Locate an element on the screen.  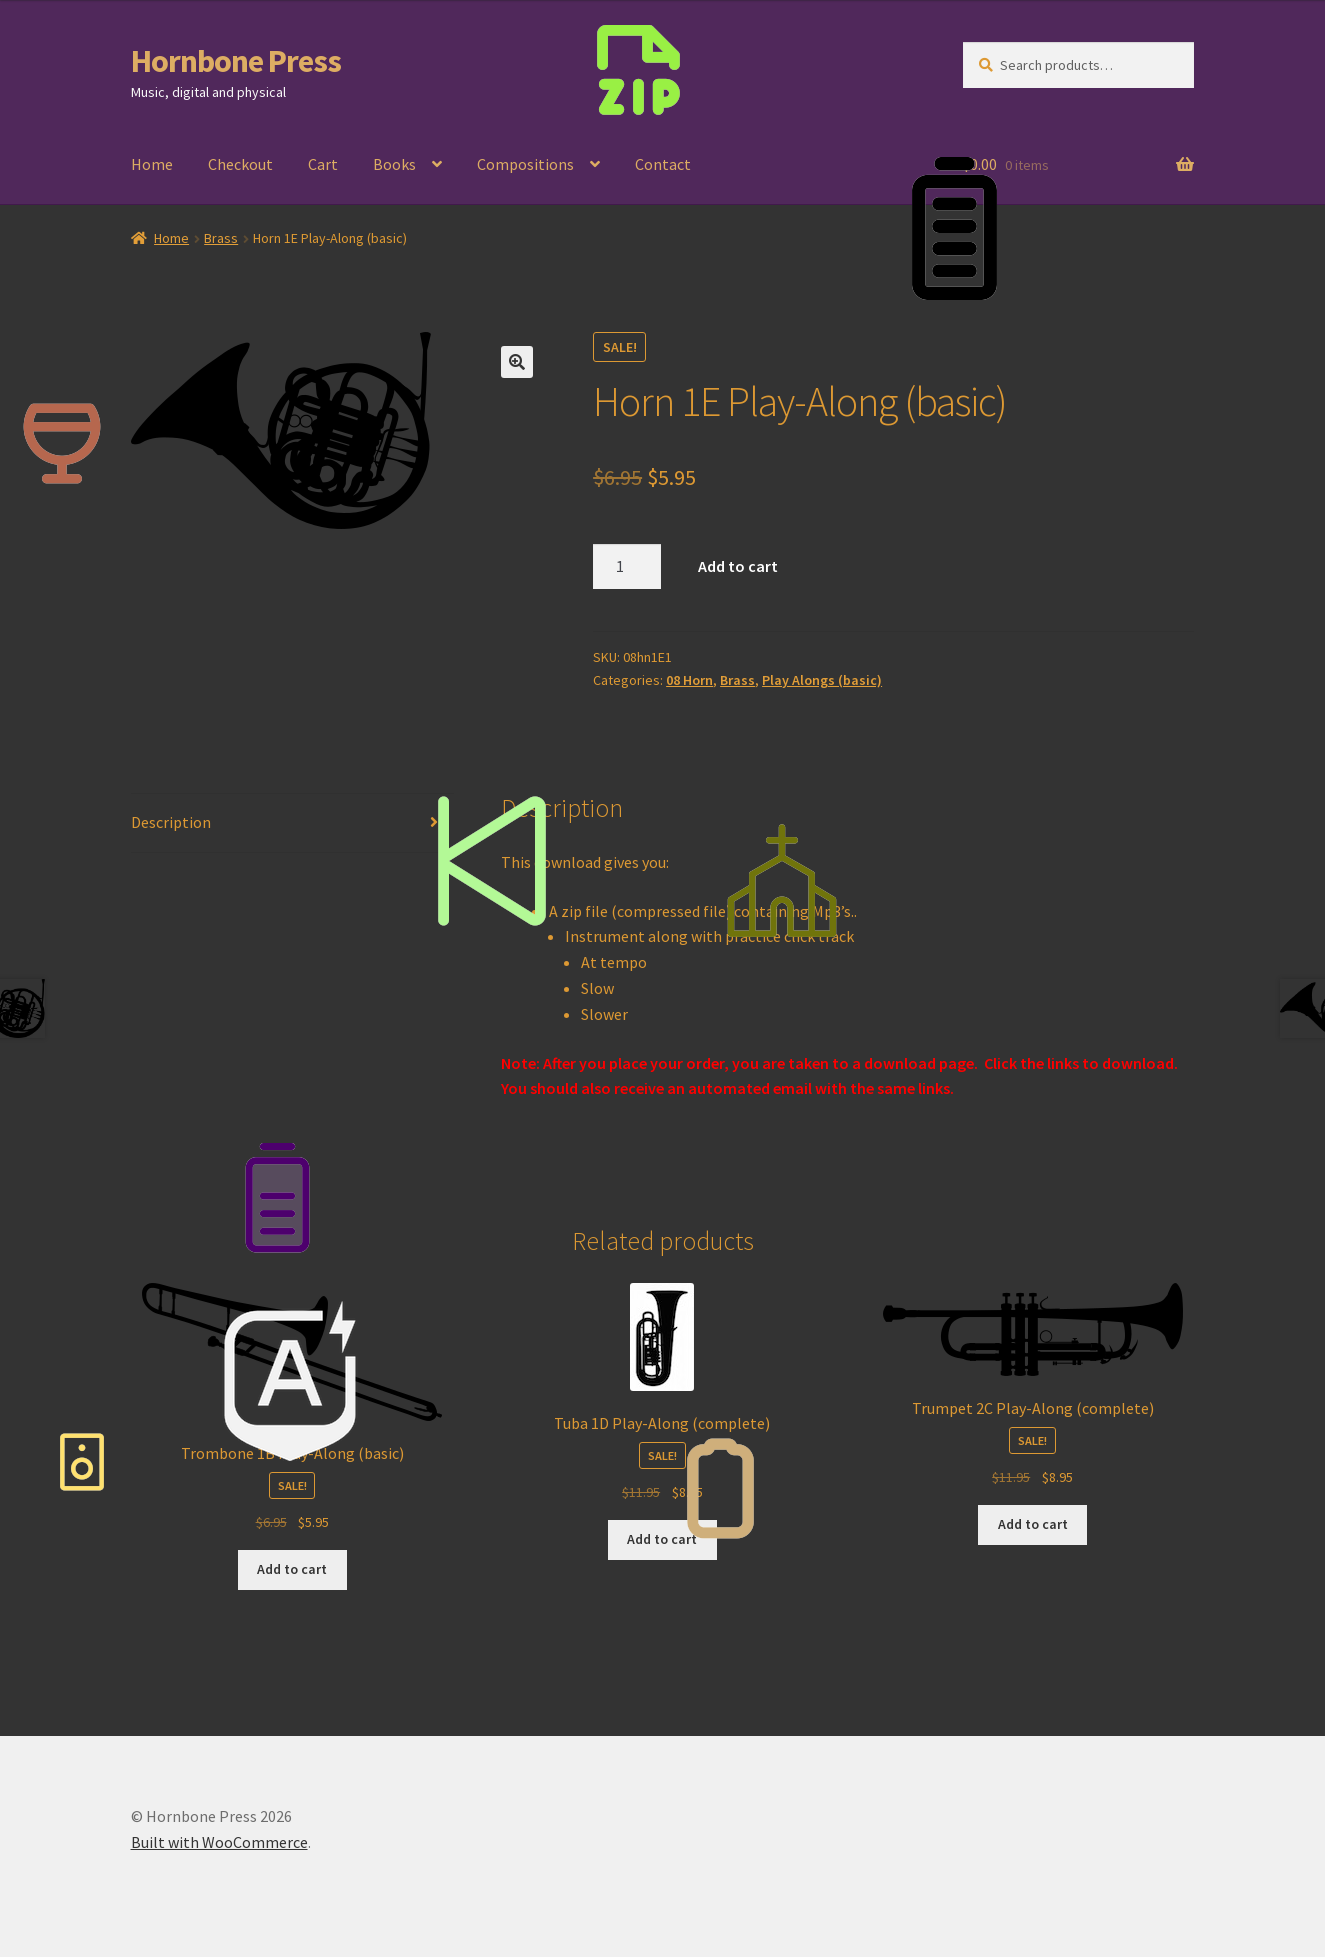
compress files into a zip archive is located at coordinates (638, 73).